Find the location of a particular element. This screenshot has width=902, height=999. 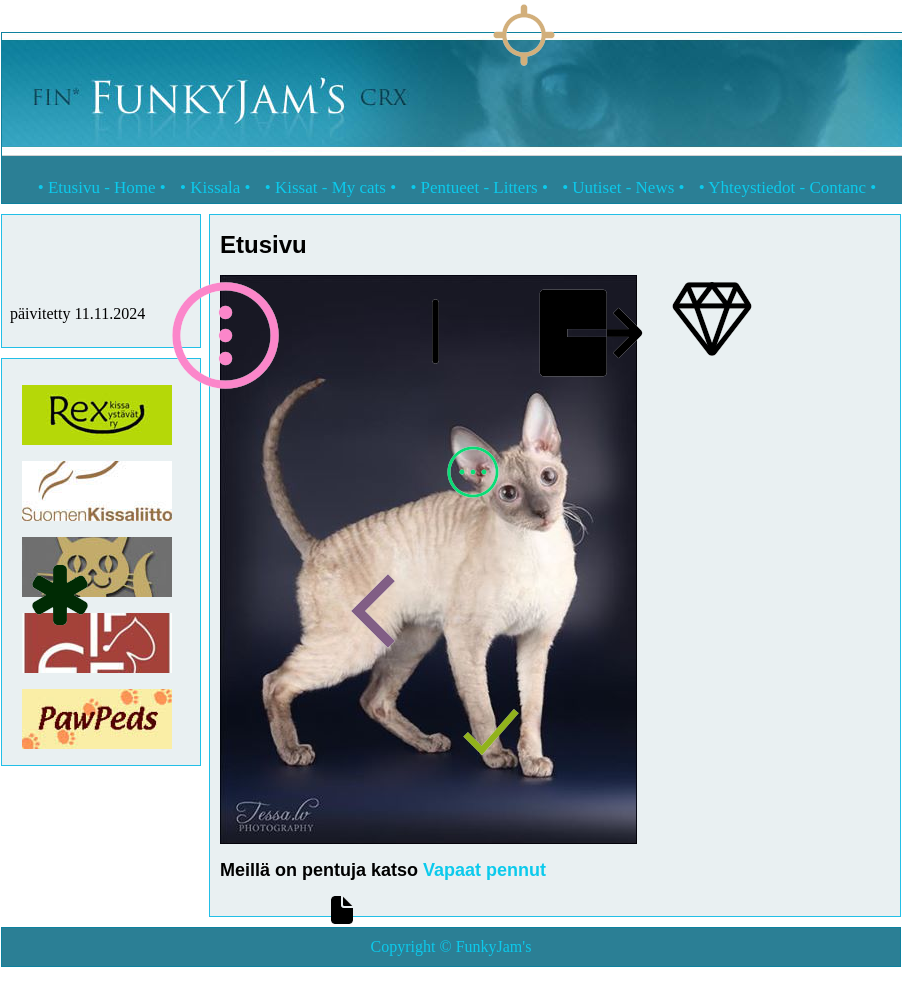

indicates premium or pro membership status is located at coordinates (712, 319).